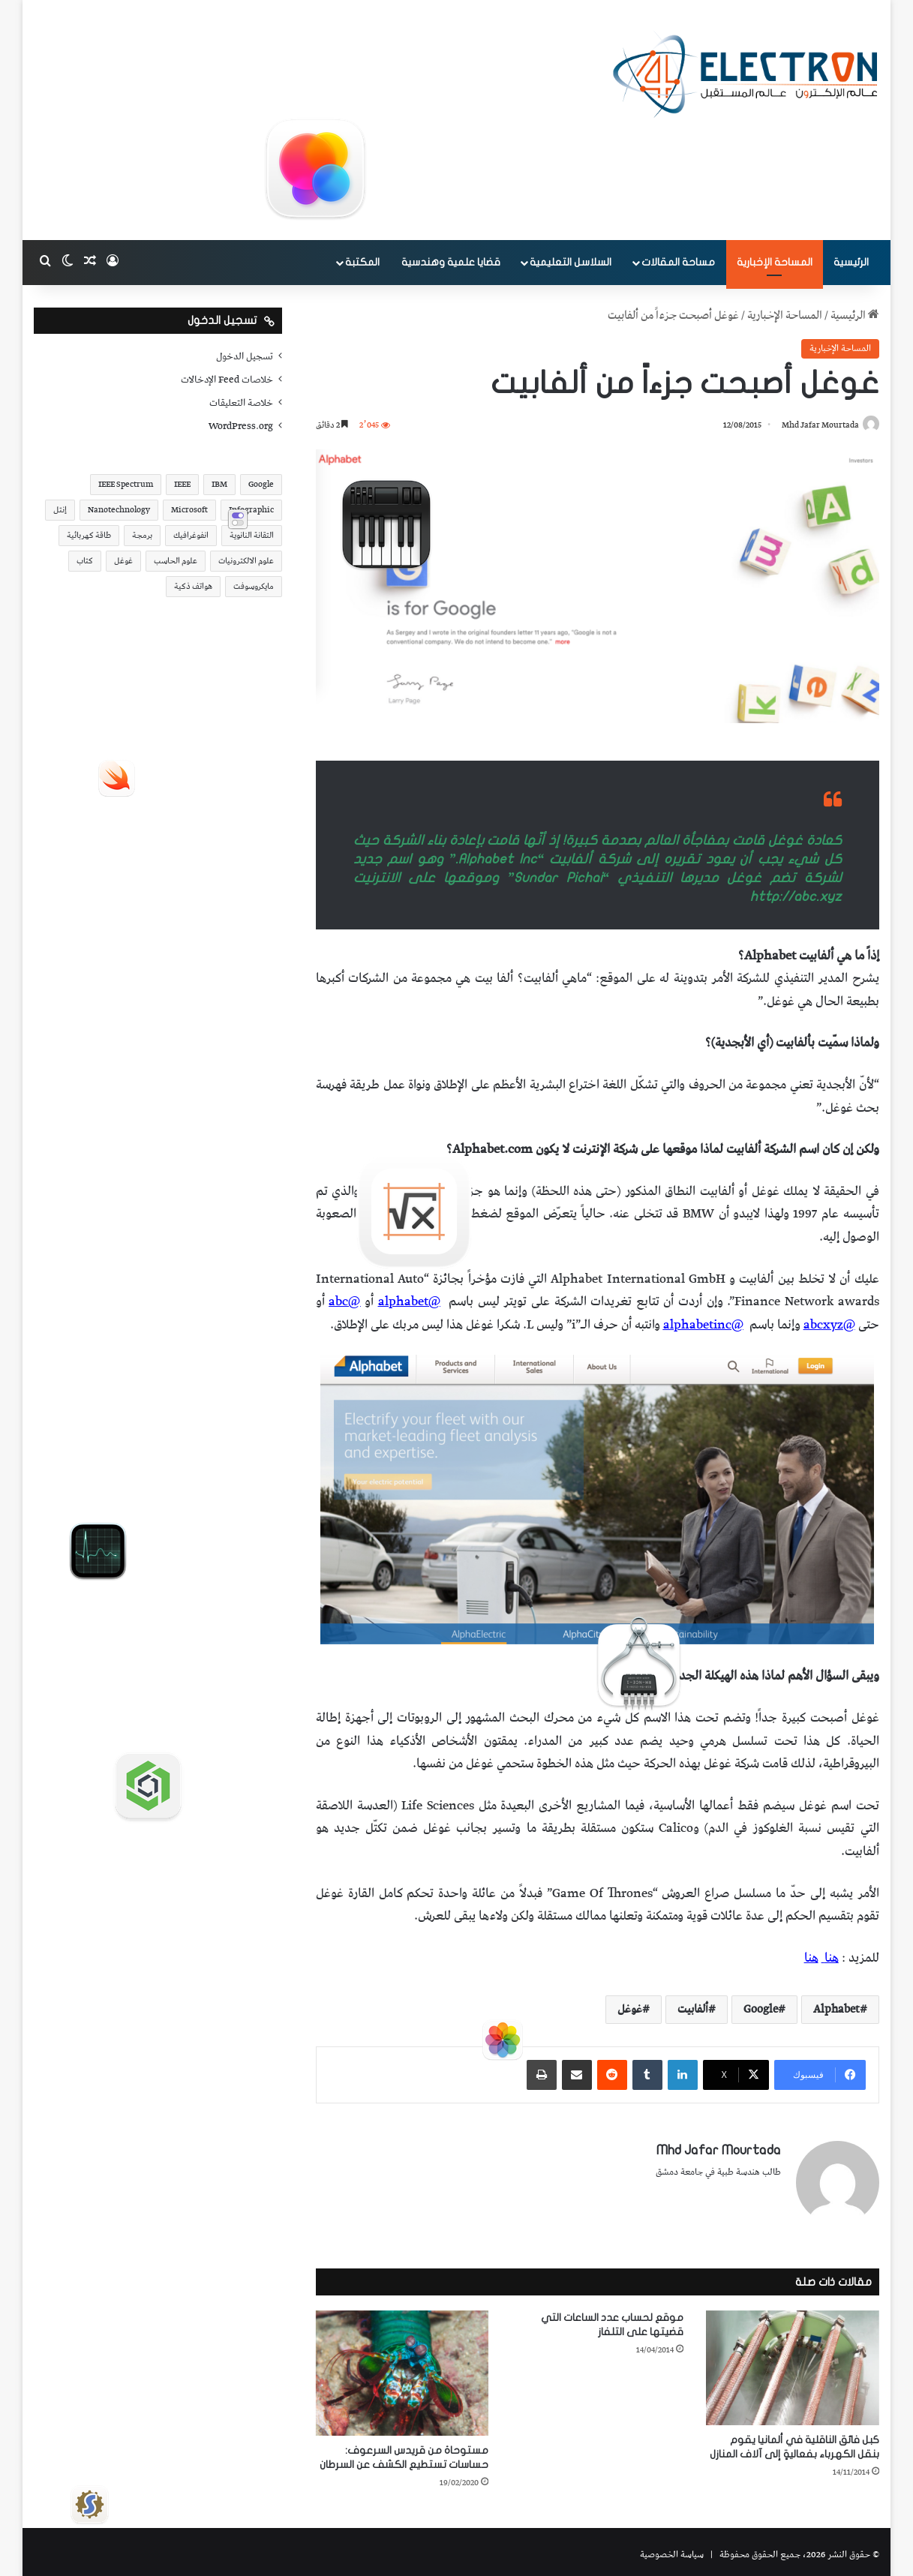 This screenshot has width=913, height=2576. I want to click on open gnome tweaks to customize desktop settings, so click(238, 519).